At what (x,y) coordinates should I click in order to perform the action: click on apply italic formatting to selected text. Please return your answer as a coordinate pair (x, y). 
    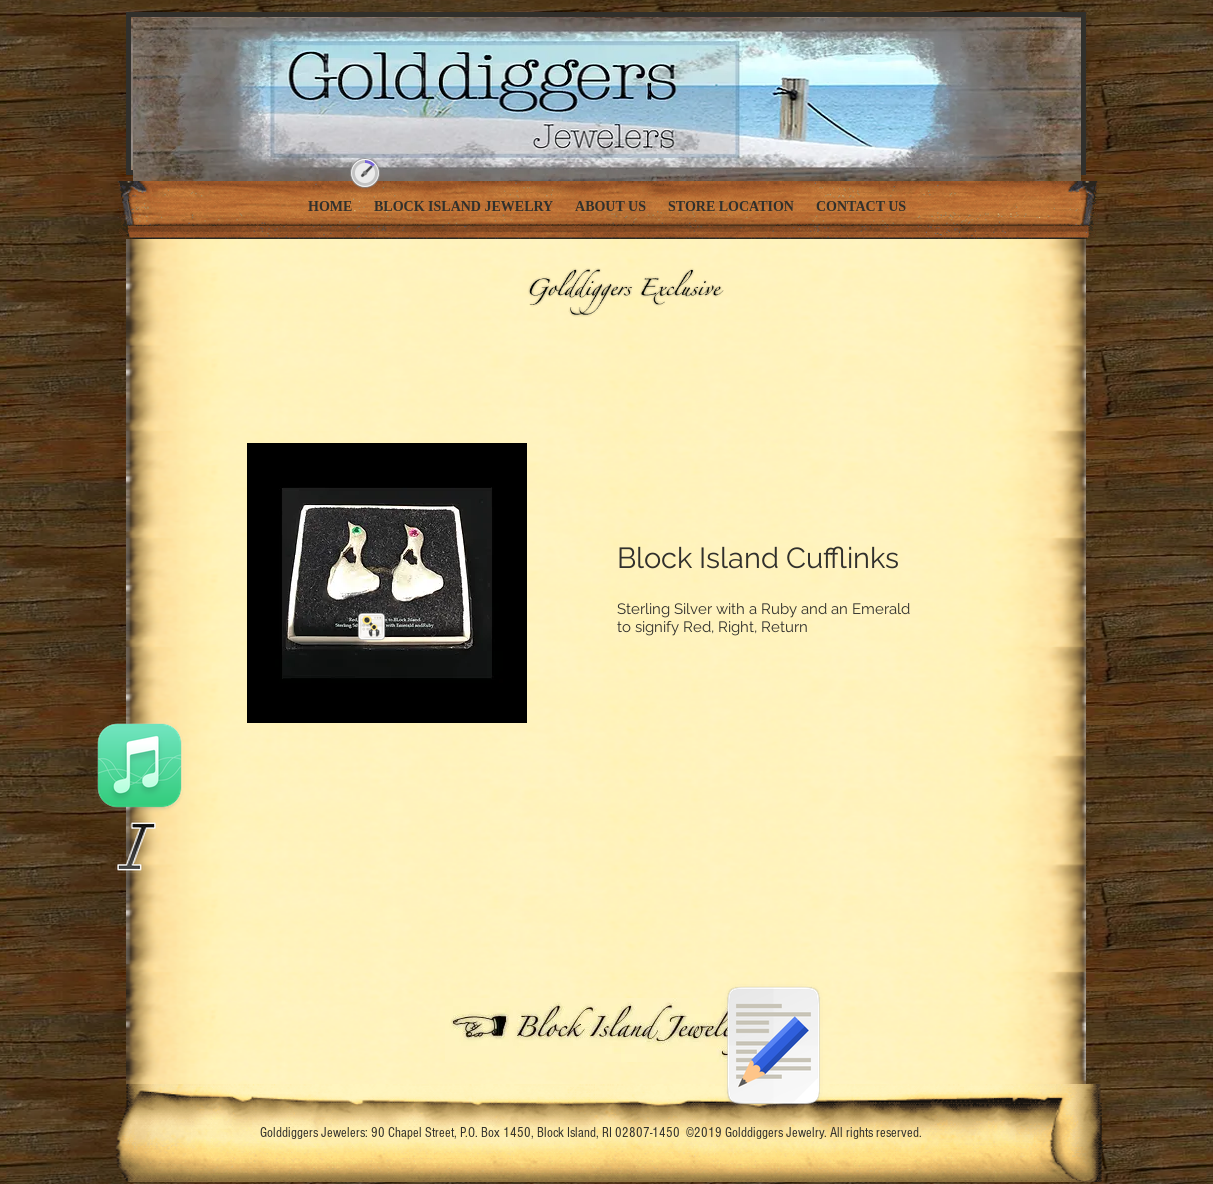
    Looking at the image, I should click on (136, 846).